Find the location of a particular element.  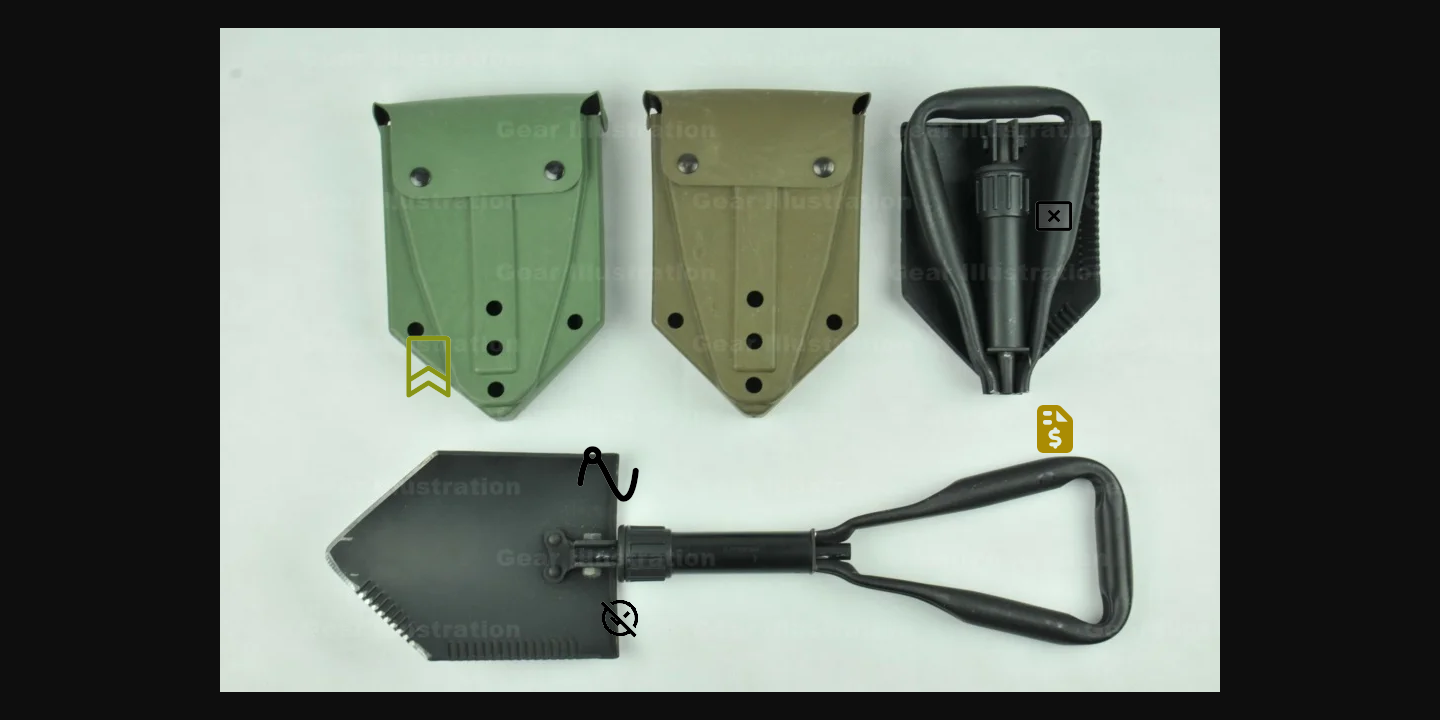

apply maximum function to selected values is located at coordinates (608, 474).